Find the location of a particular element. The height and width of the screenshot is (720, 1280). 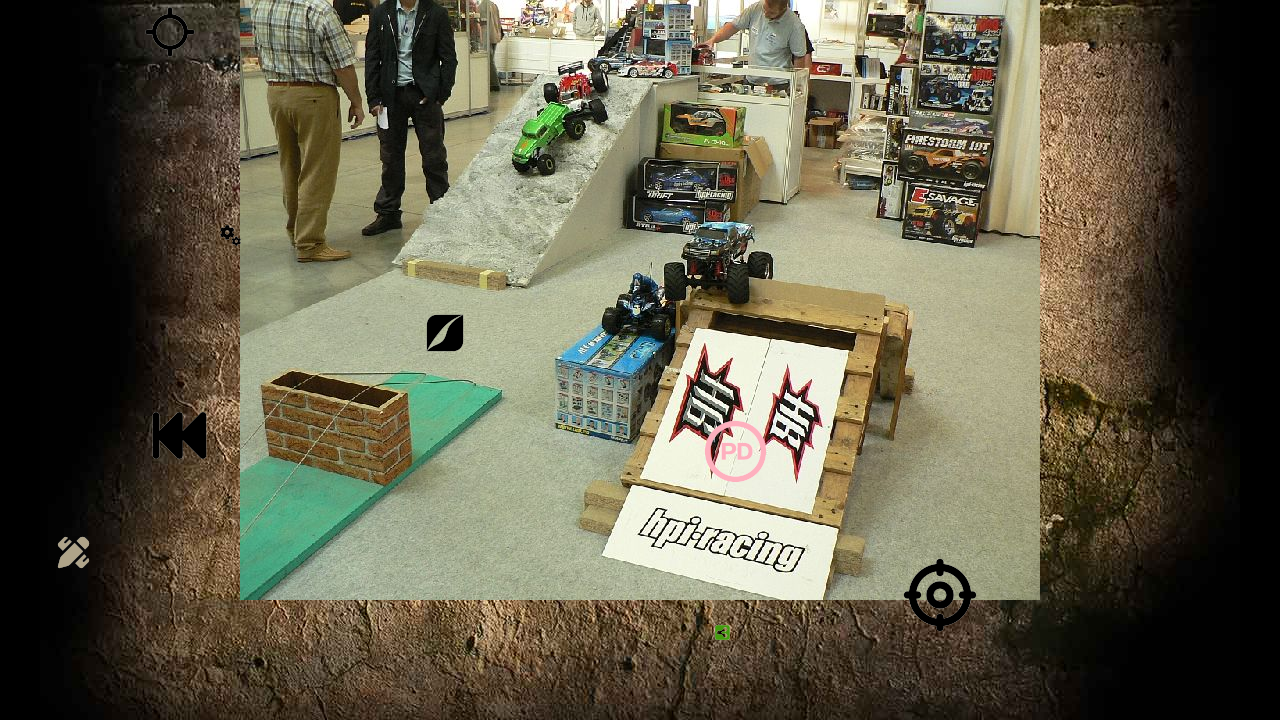

access design or editing tools is located at coordinates (73, 552).